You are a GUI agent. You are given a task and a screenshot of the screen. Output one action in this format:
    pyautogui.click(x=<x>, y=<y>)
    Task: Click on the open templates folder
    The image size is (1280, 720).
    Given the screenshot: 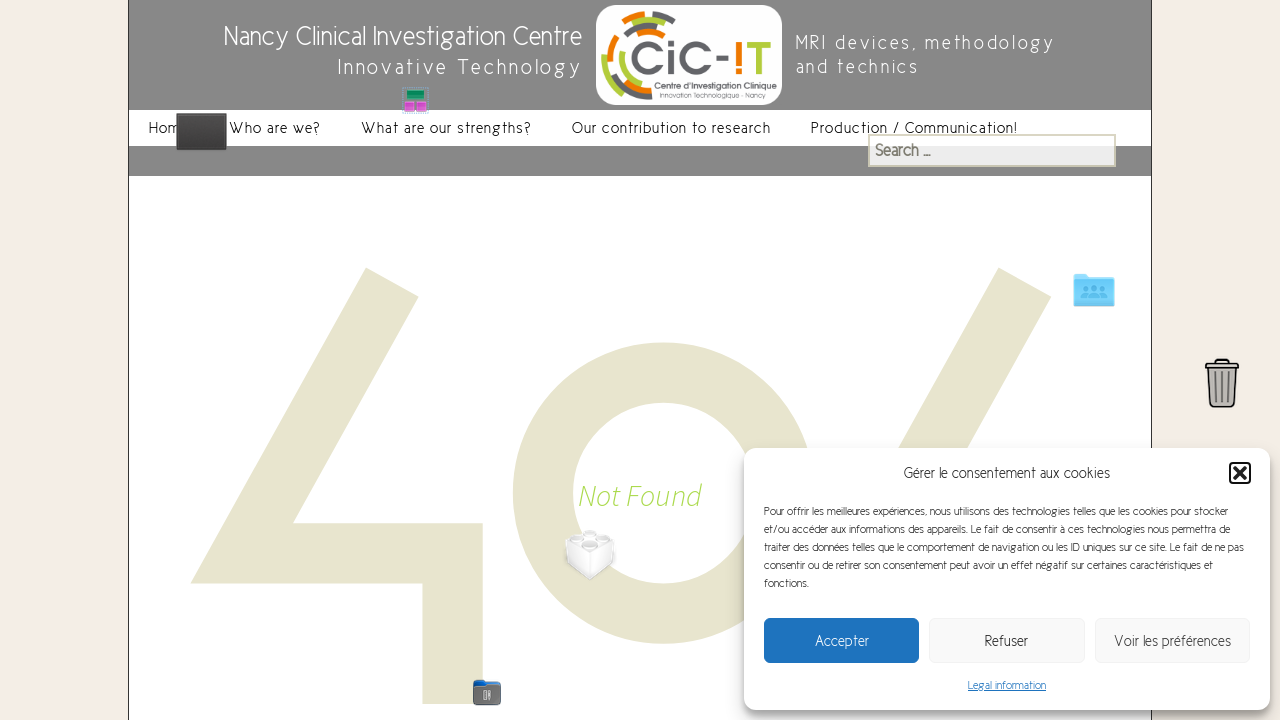 What is the action you would take?
    pyautogui.click(x=487, y=692)
    